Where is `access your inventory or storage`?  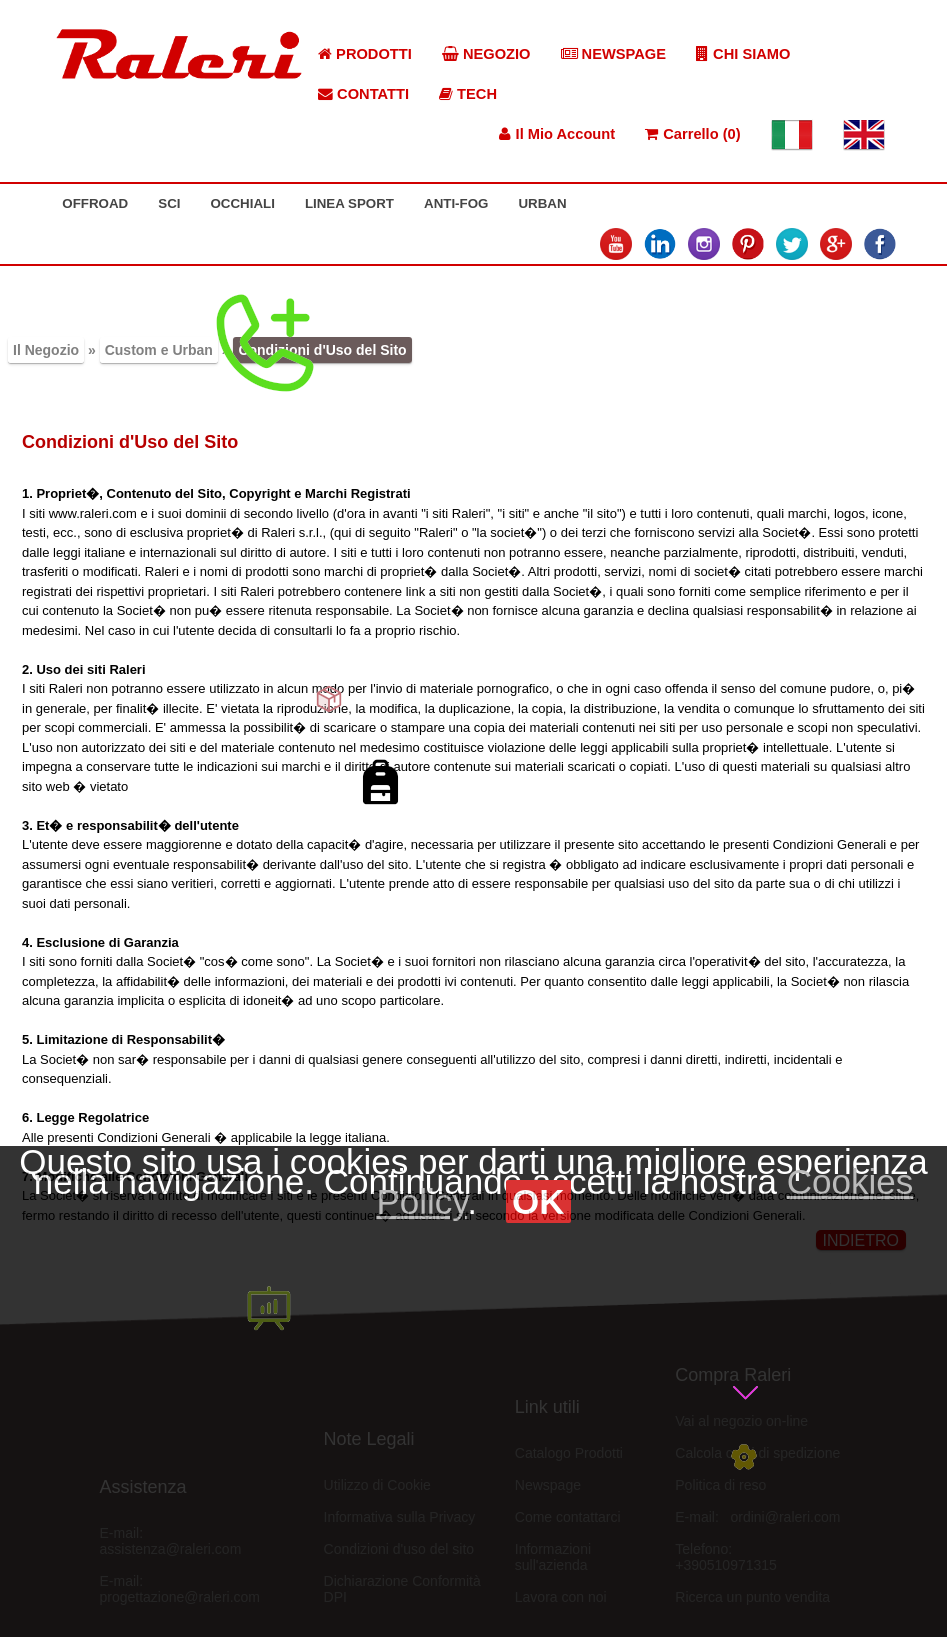
access your inventory or storage is located at coordinates (380, 783).